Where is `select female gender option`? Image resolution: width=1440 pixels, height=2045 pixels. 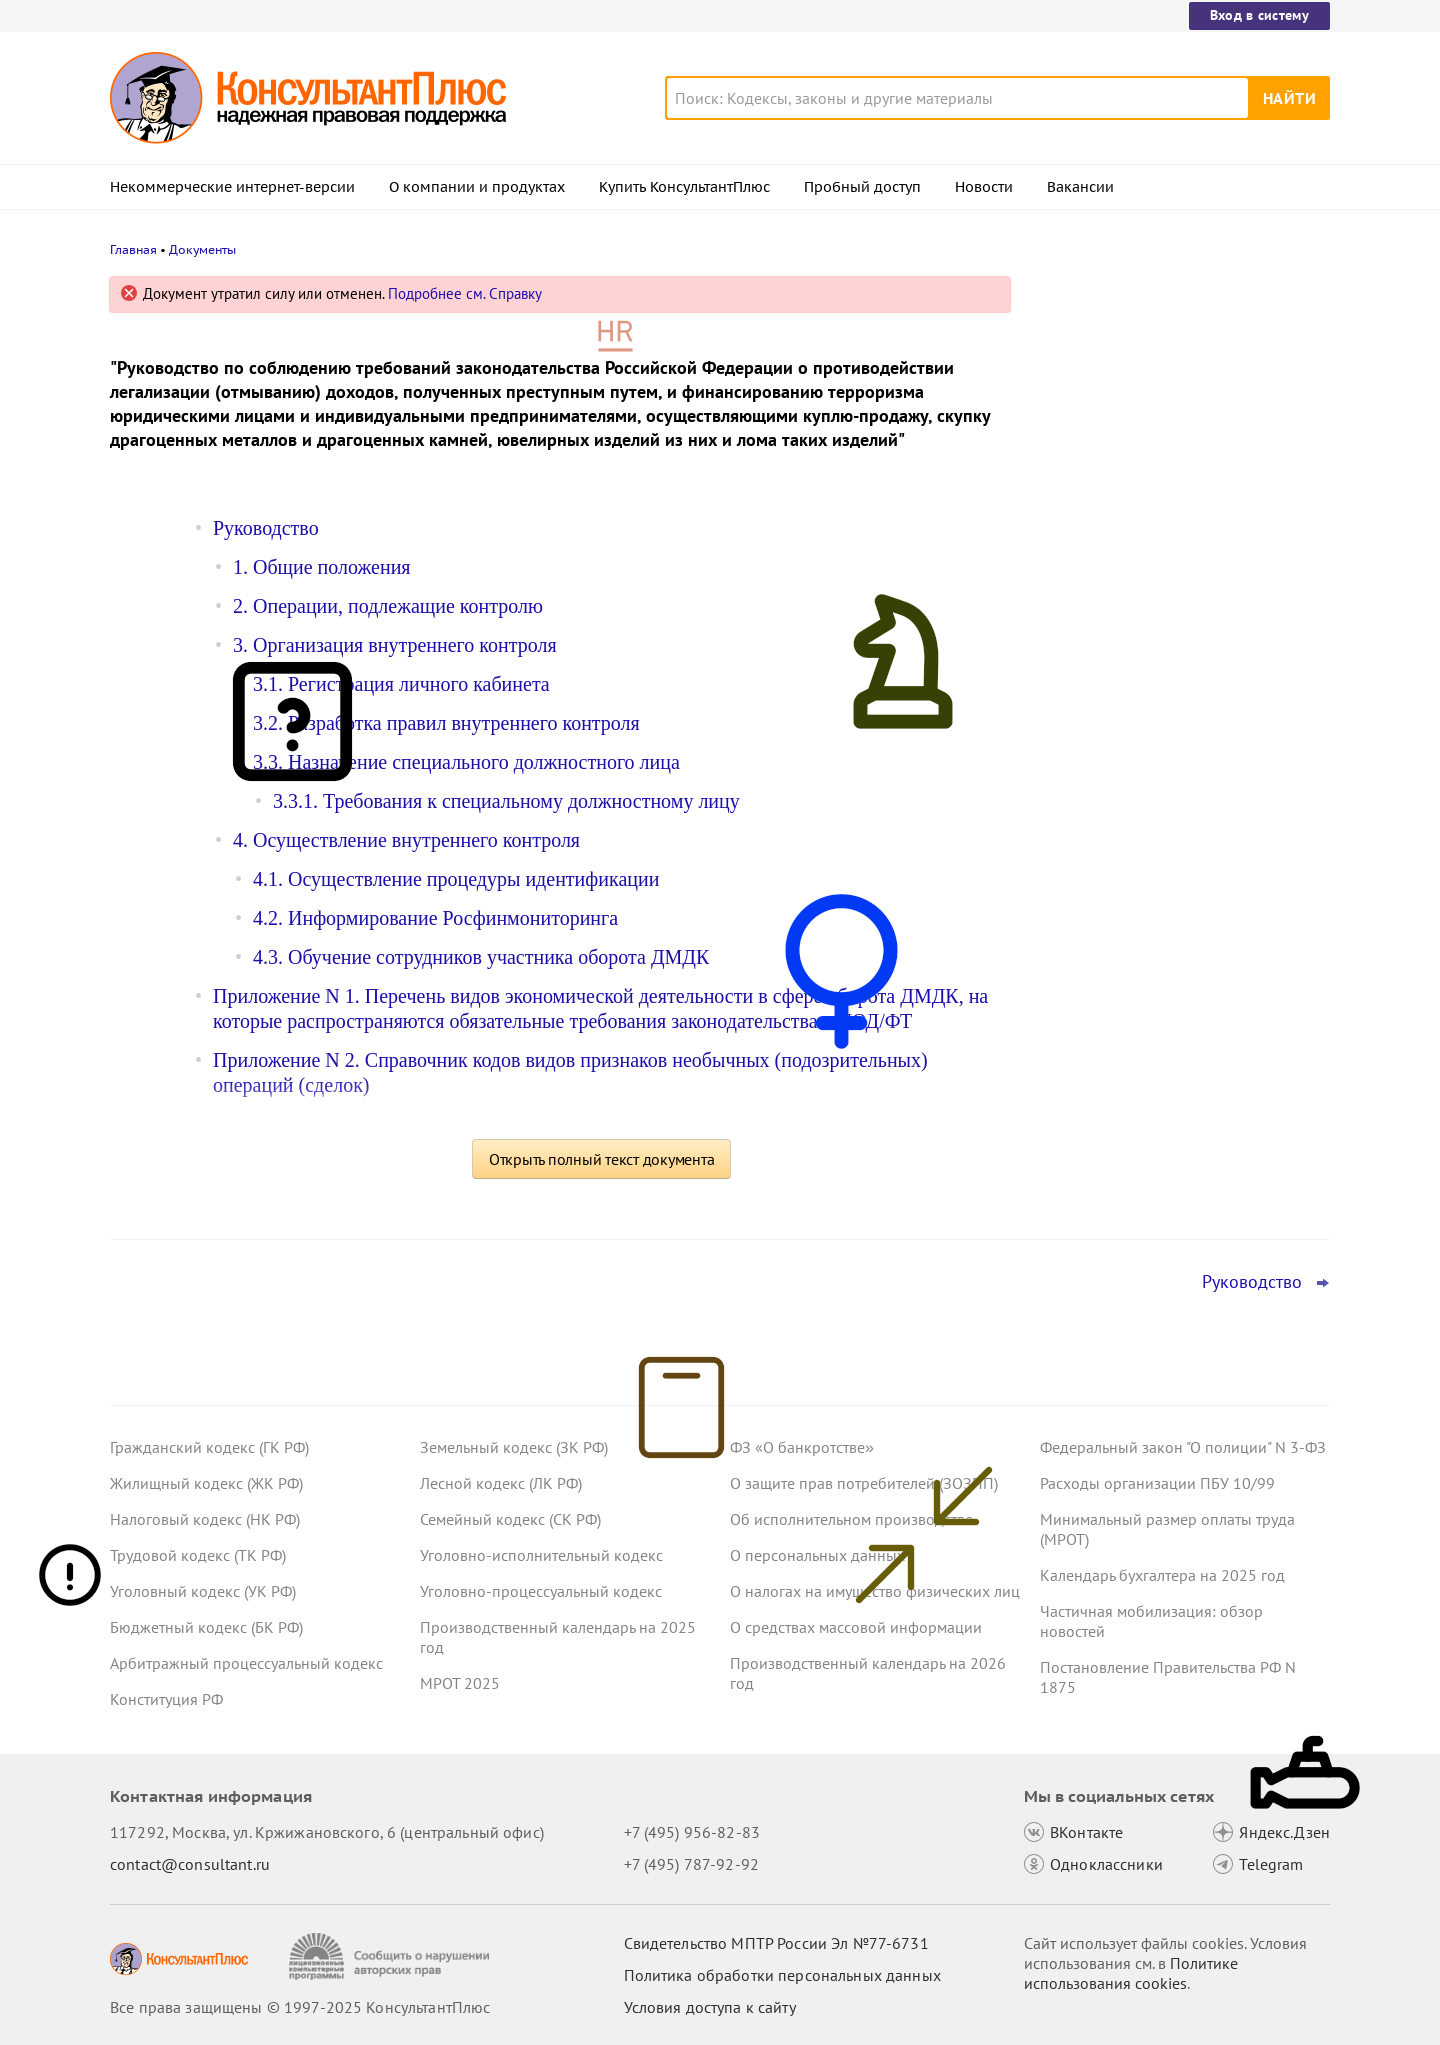 select female gender option is located at coordinates (841, 971).